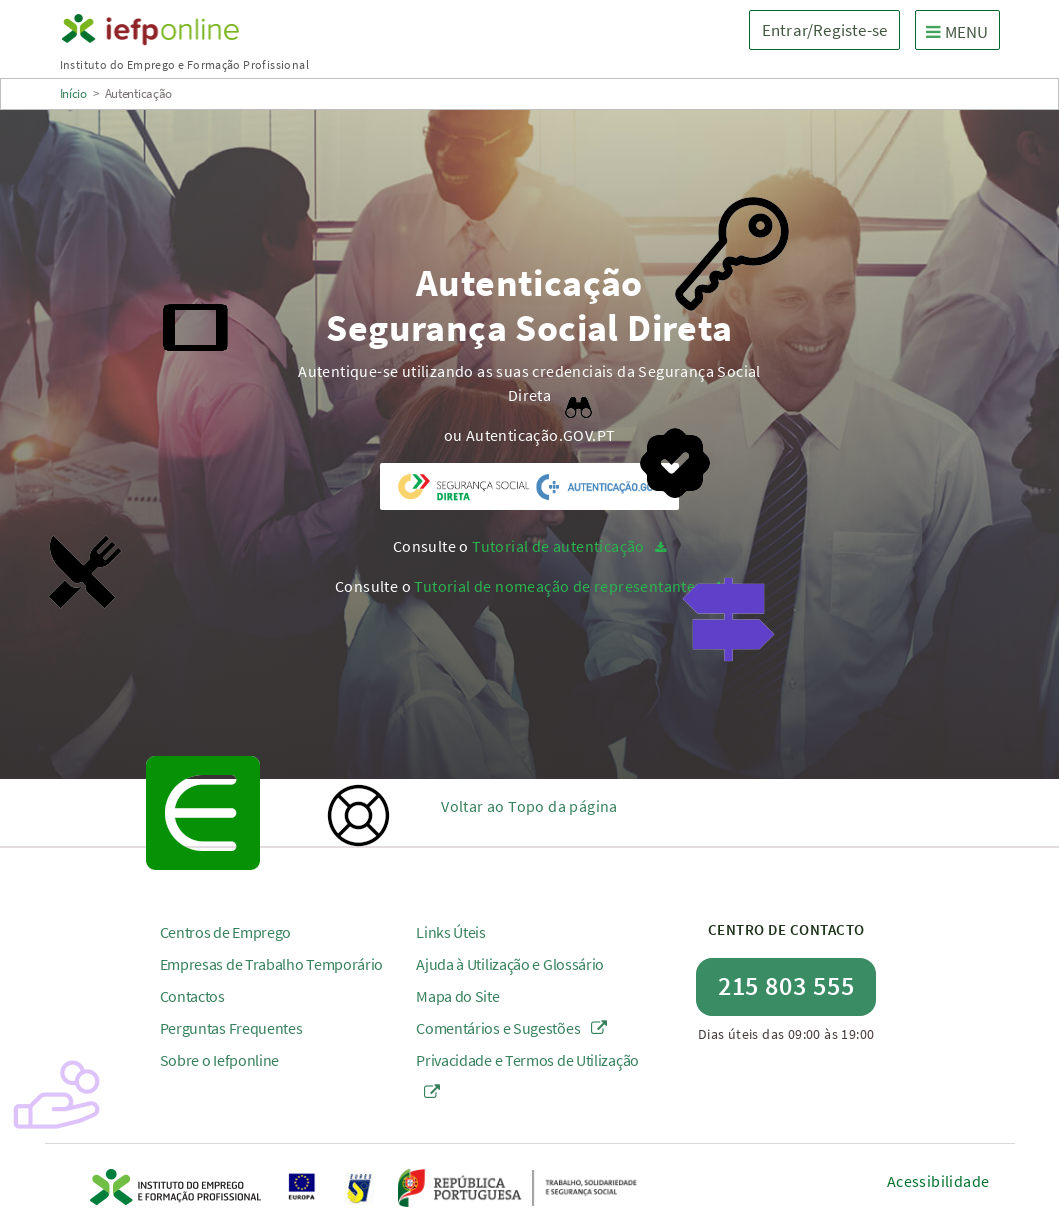 Image resolution: width=1059 pixels, height=1232 pixels. What do you see at coordinates (59, 1097) in the screenshot?
I see `make a payment or donation` at bounding box center [59, 1097].